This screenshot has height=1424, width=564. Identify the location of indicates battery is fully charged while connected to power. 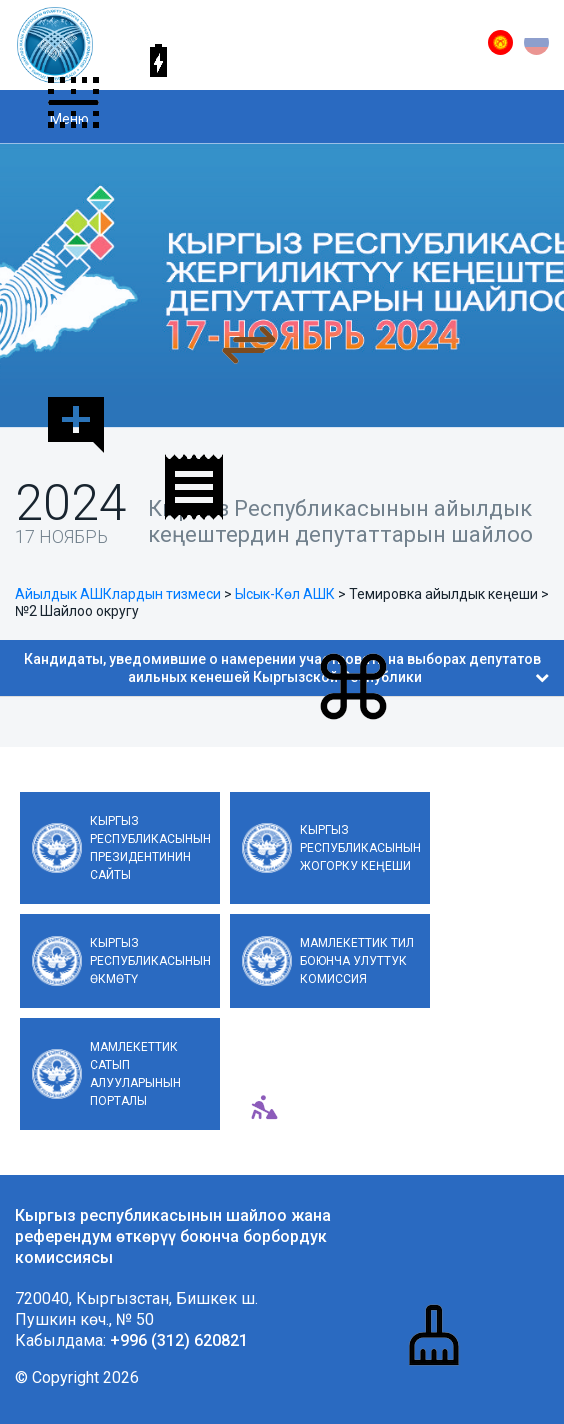
(158, 60).